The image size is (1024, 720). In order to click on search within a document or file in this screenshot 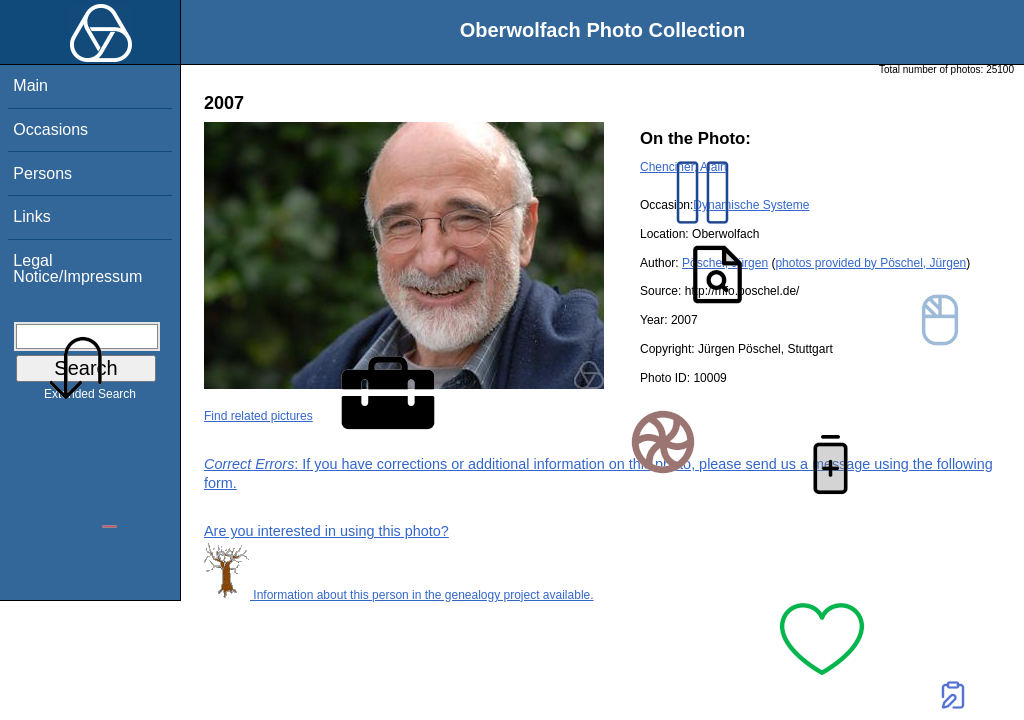, I will do `click(717, 274)`.